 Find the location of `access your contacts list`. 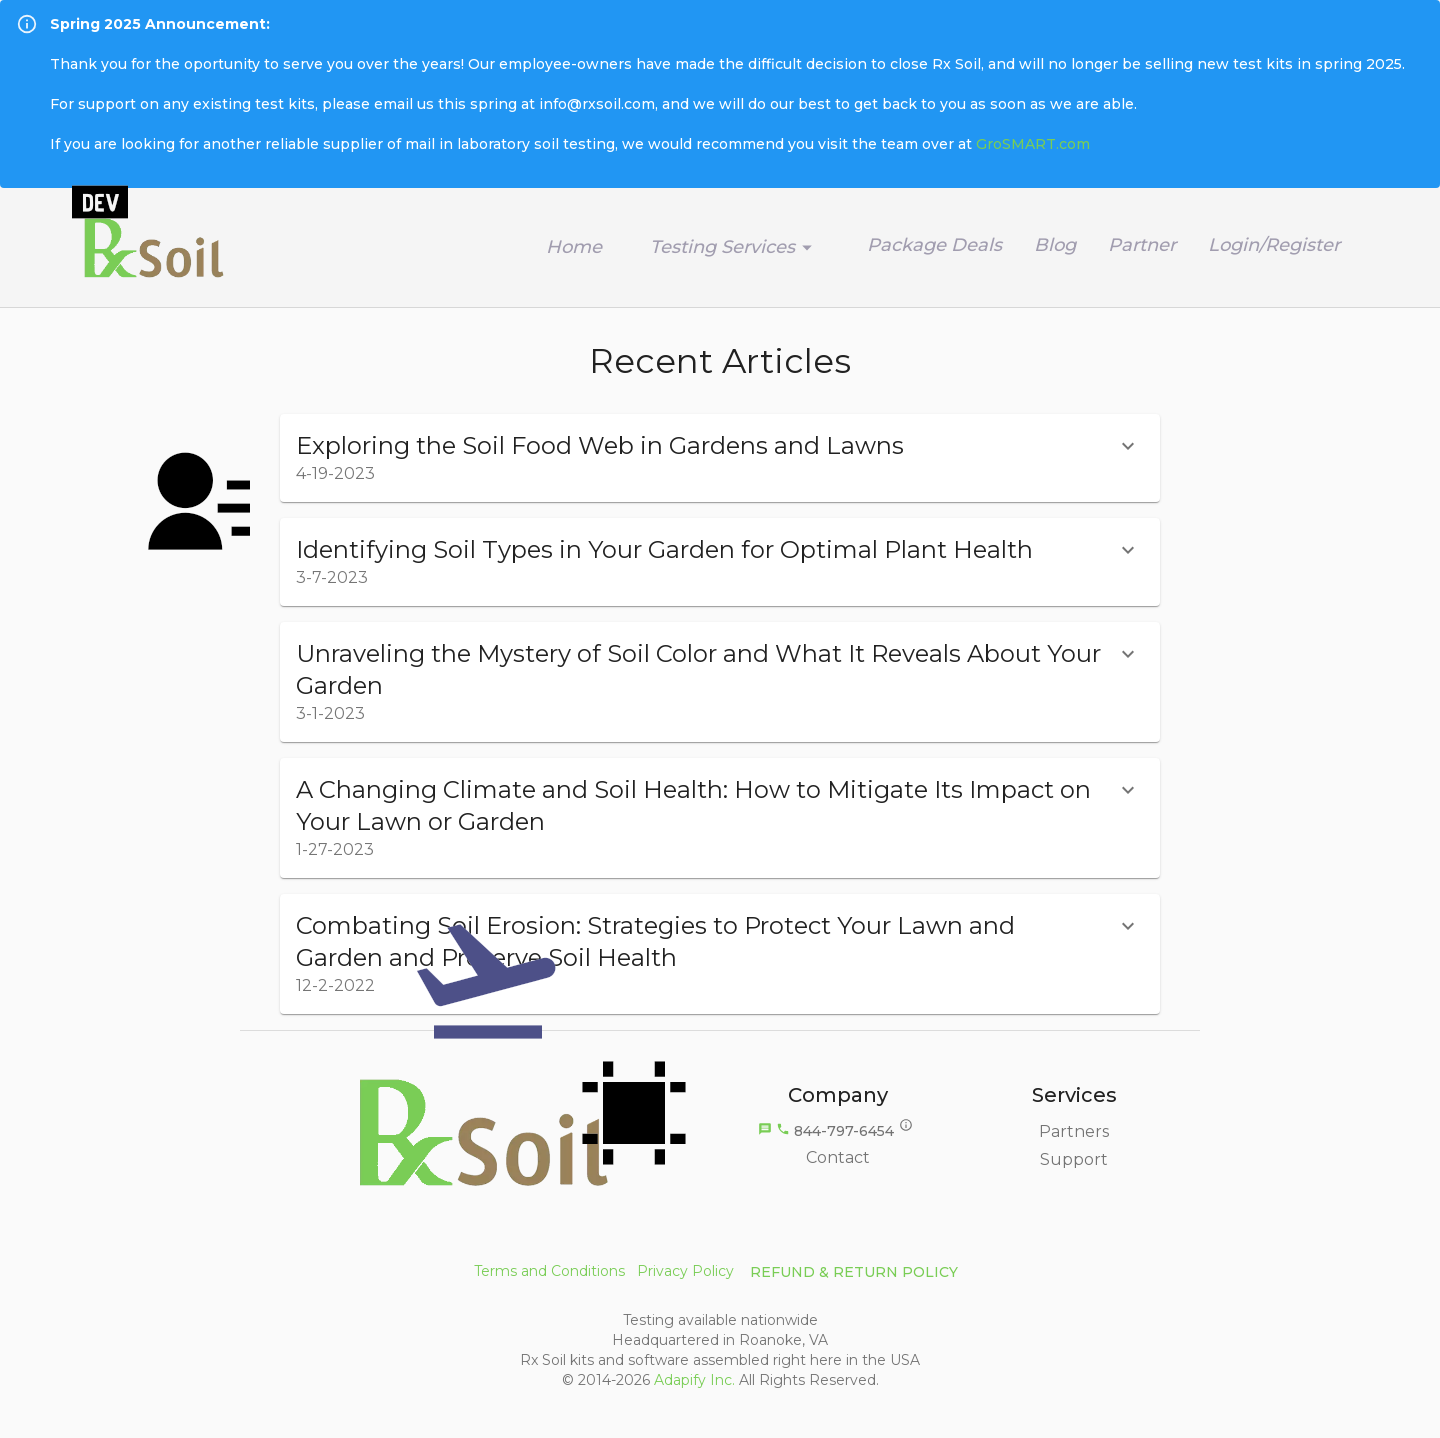

access your contacts list is located at coordinates (194, 503).